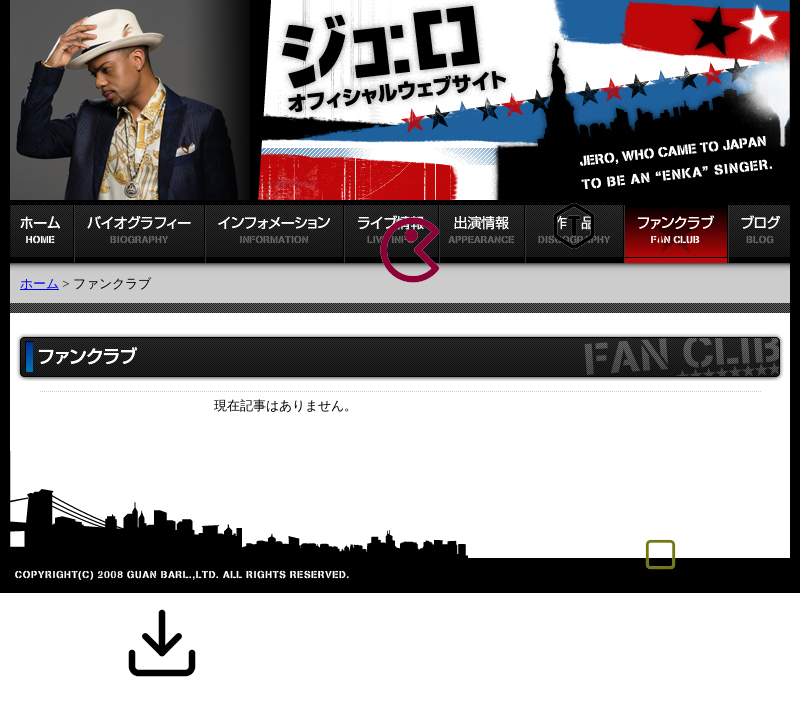  I want to click on unchecked checkbox or selection state, so click(660, 554).